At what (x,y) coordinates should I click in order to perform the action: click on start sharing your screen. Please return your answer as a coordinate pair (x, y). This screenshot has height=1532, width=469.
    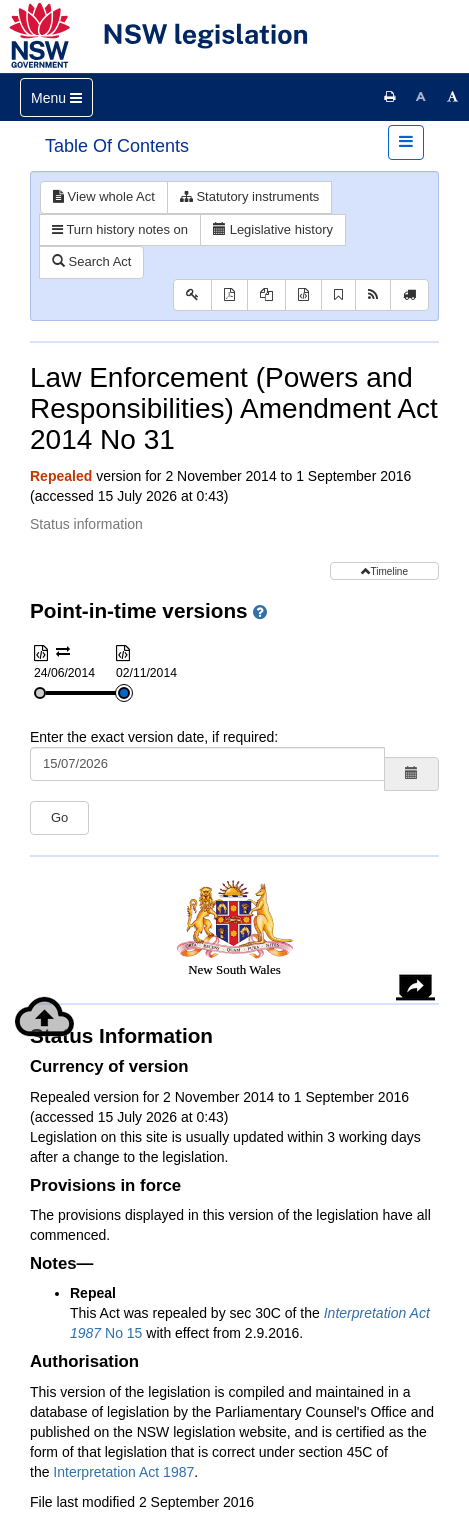
    Looking at the image, I should click on (415, 987).